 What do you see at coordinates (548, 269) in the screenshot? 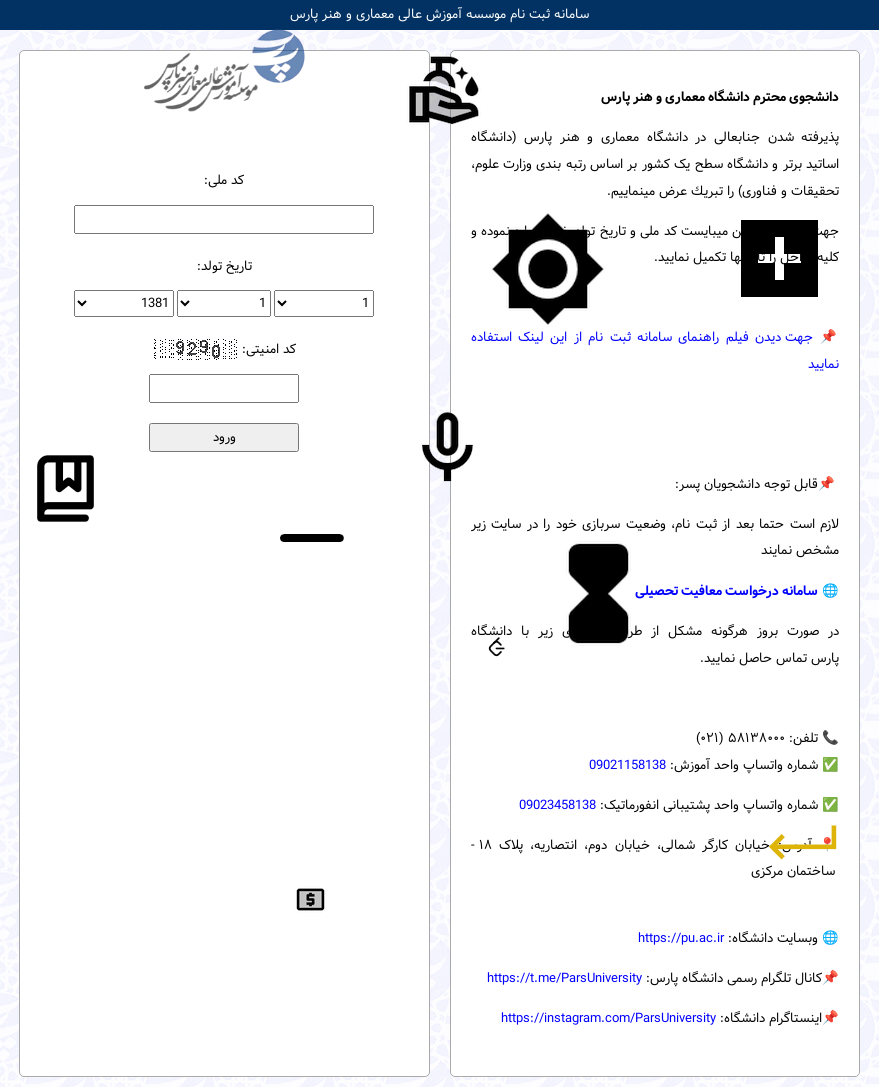
I see `adjust screen brightness` at bounding box center [548, 269].